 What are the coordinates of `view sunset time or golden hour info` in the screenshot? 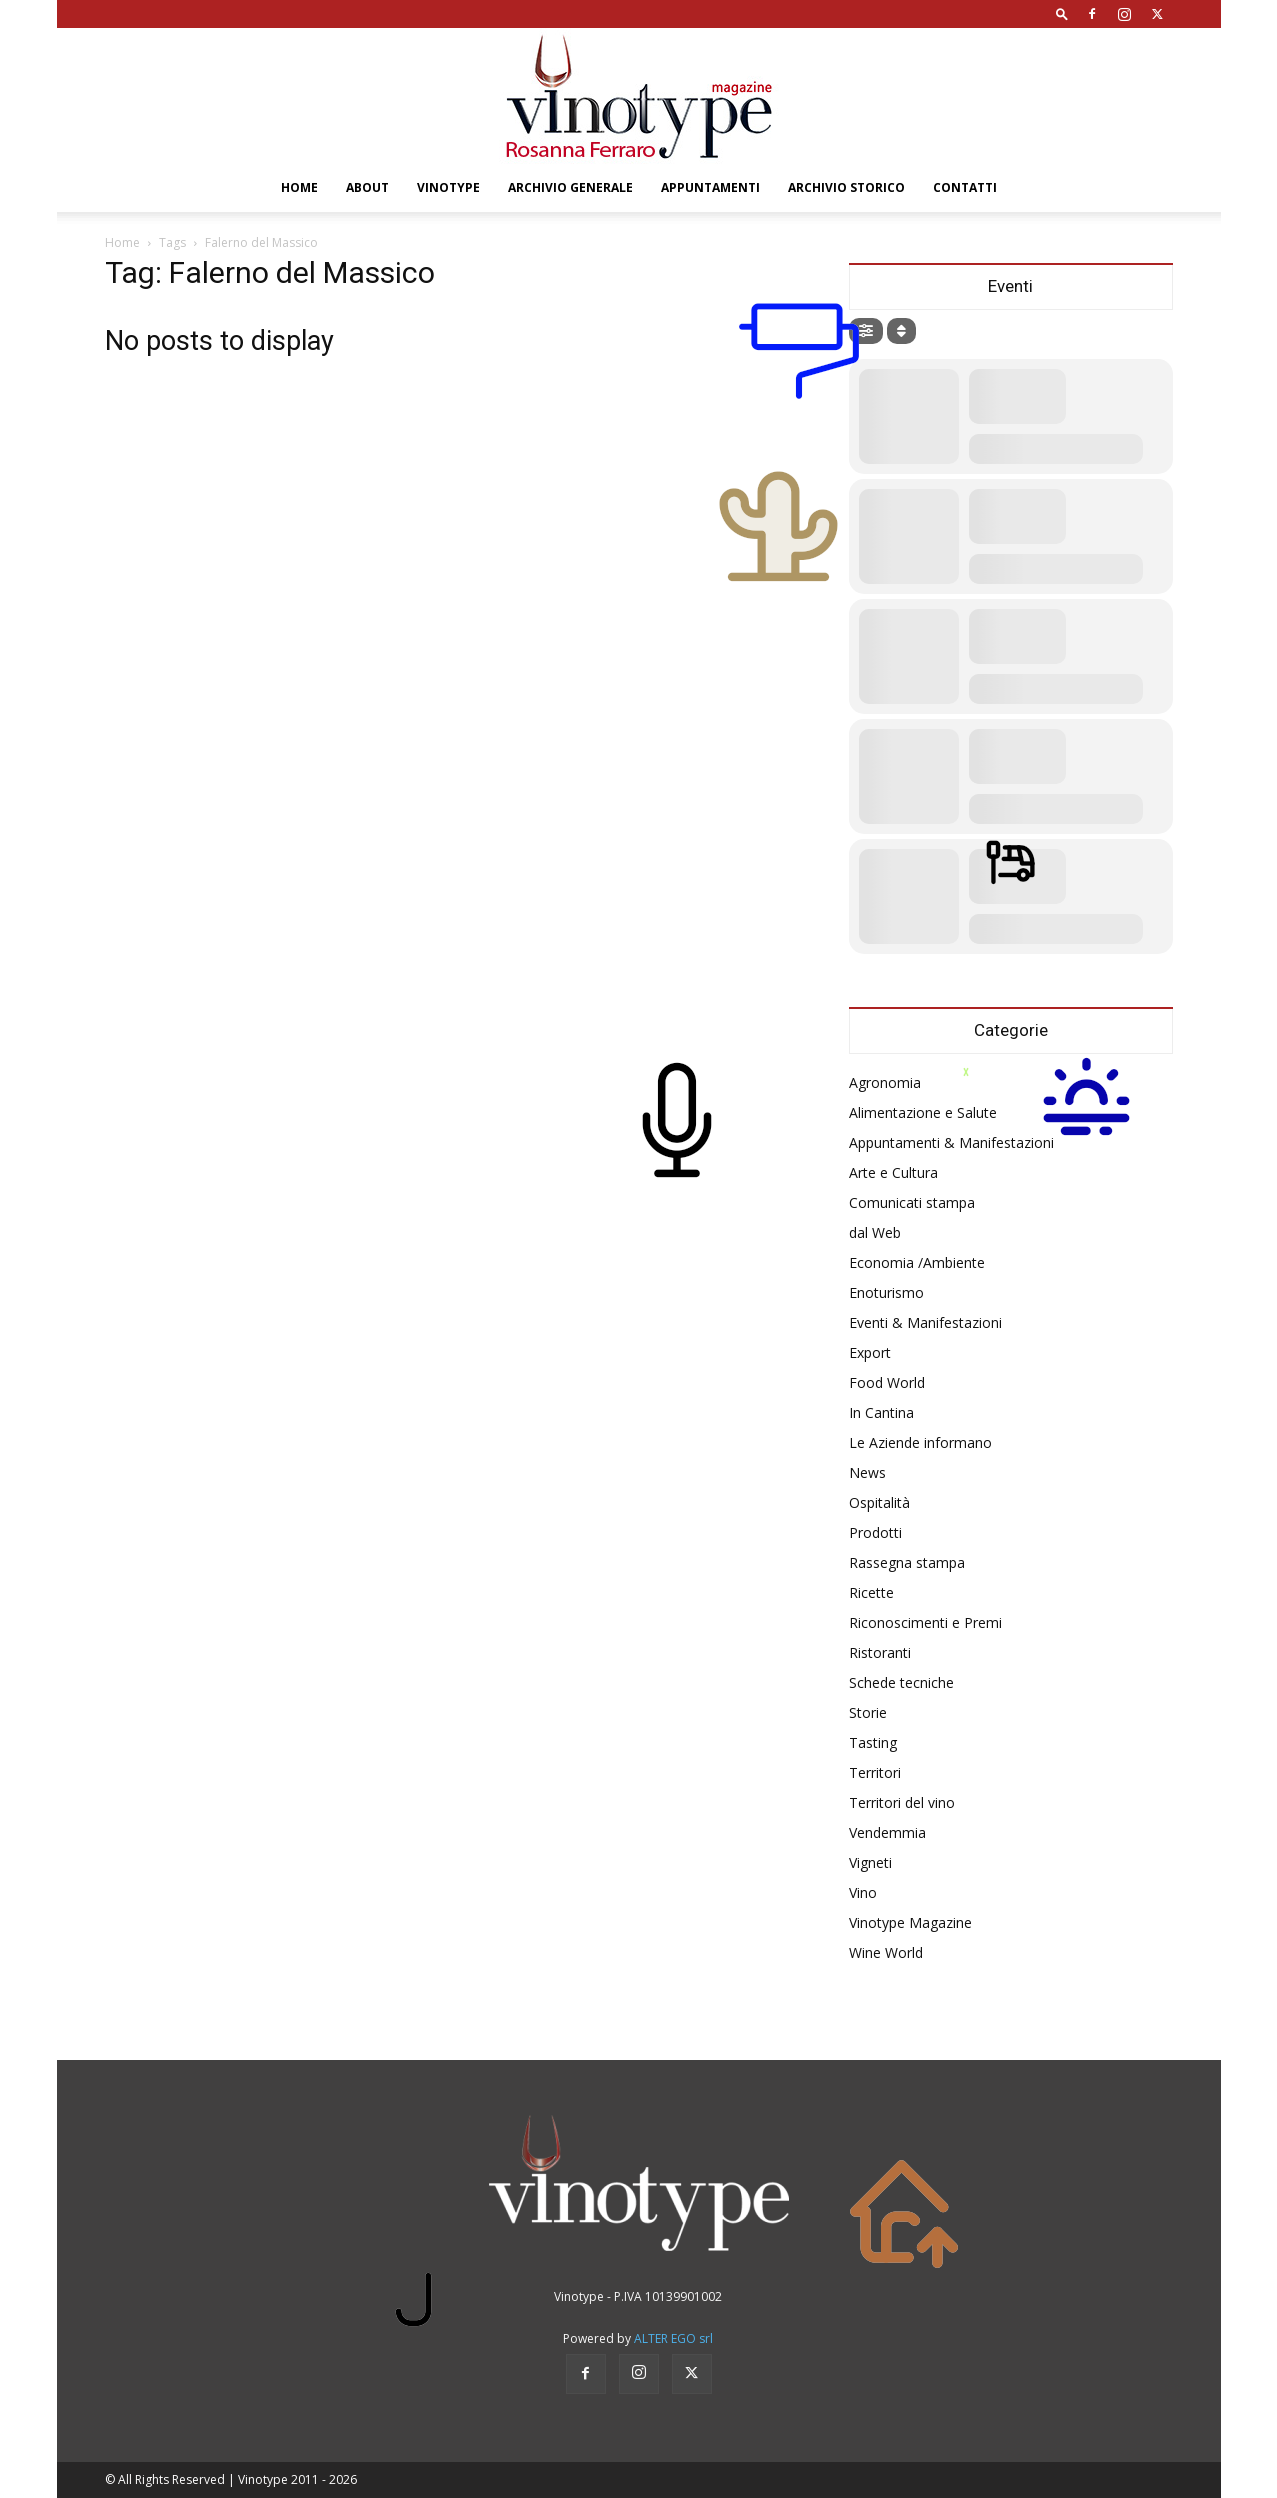 It's located at (1086, 1096).